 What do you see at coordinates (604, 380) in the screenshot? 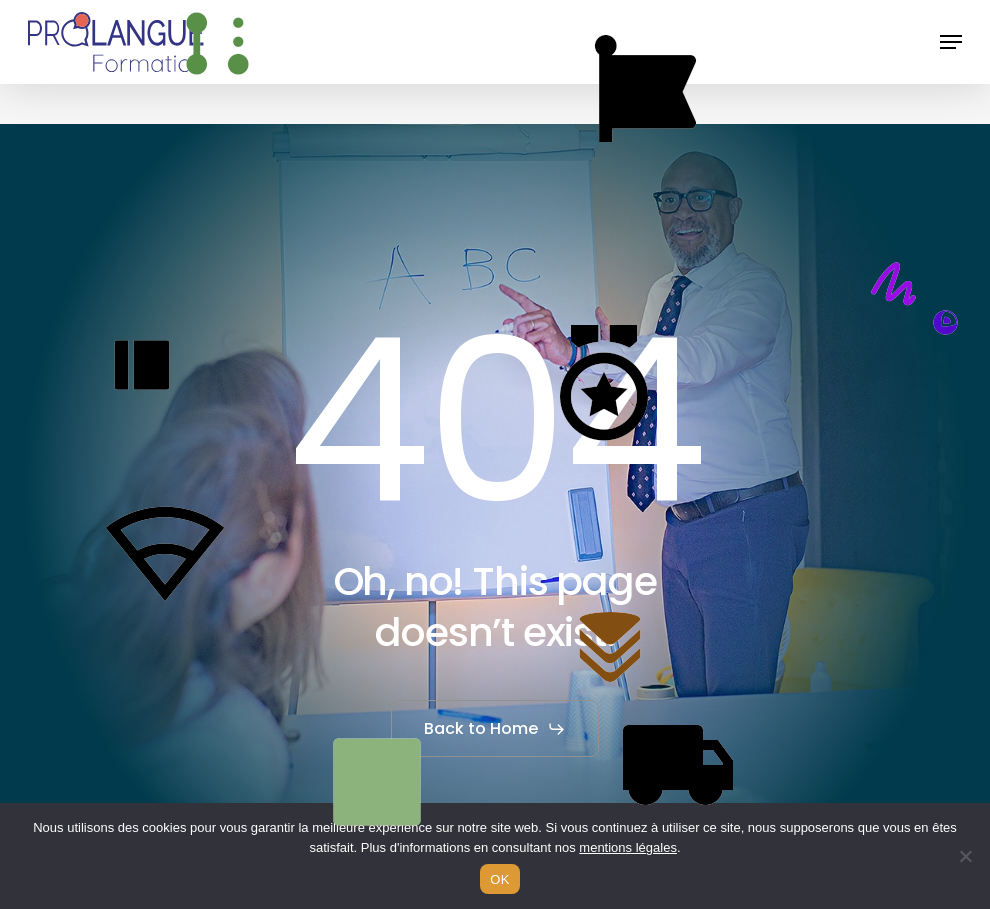
I see `view achievements or awards` at bounding box center [604, 380].